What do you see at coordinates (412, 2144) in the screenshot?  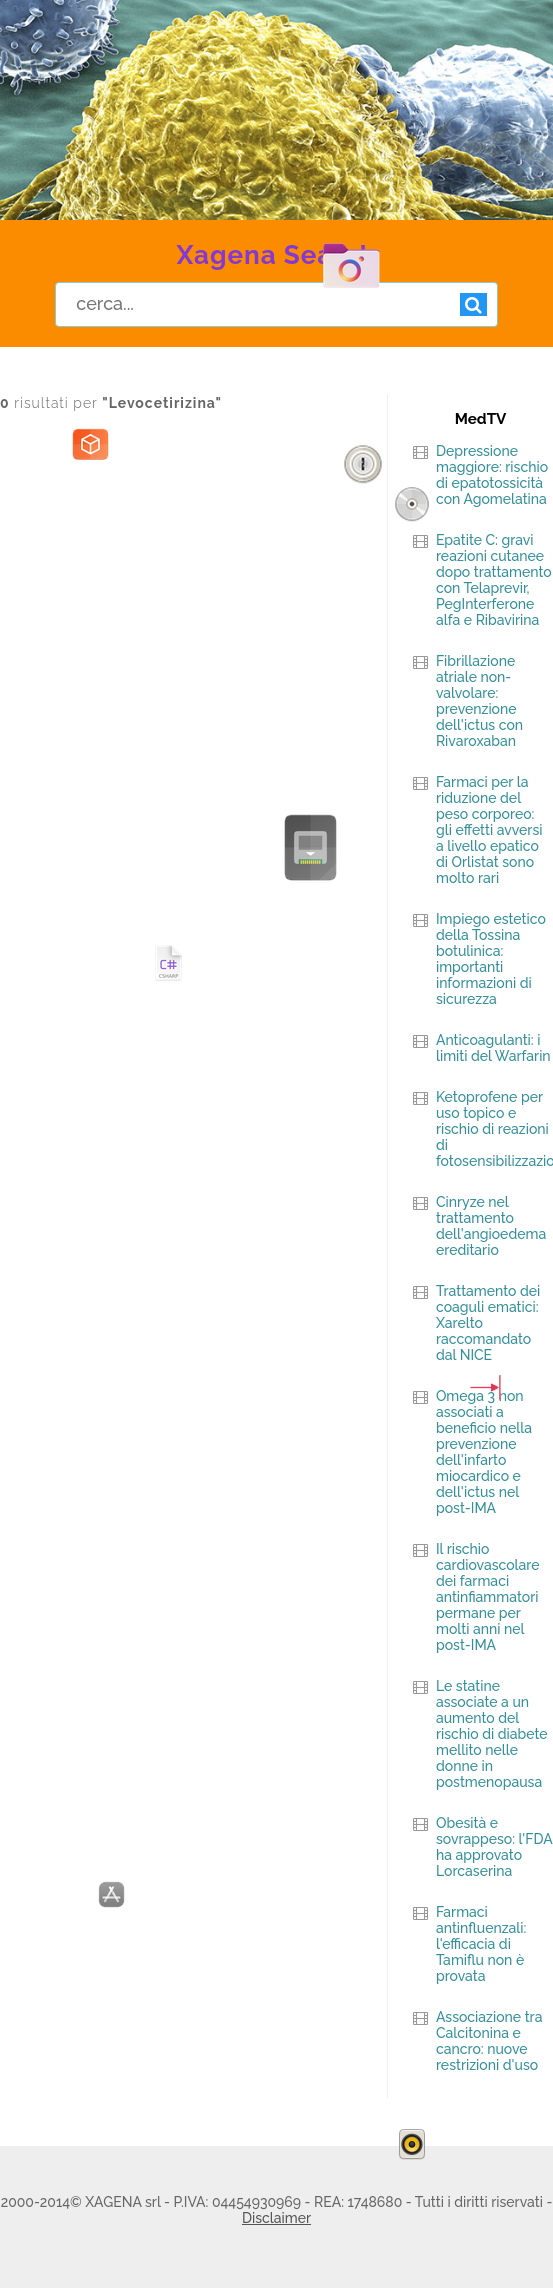 I see `access sound and audio settings` at bounding box center [412, 2144].